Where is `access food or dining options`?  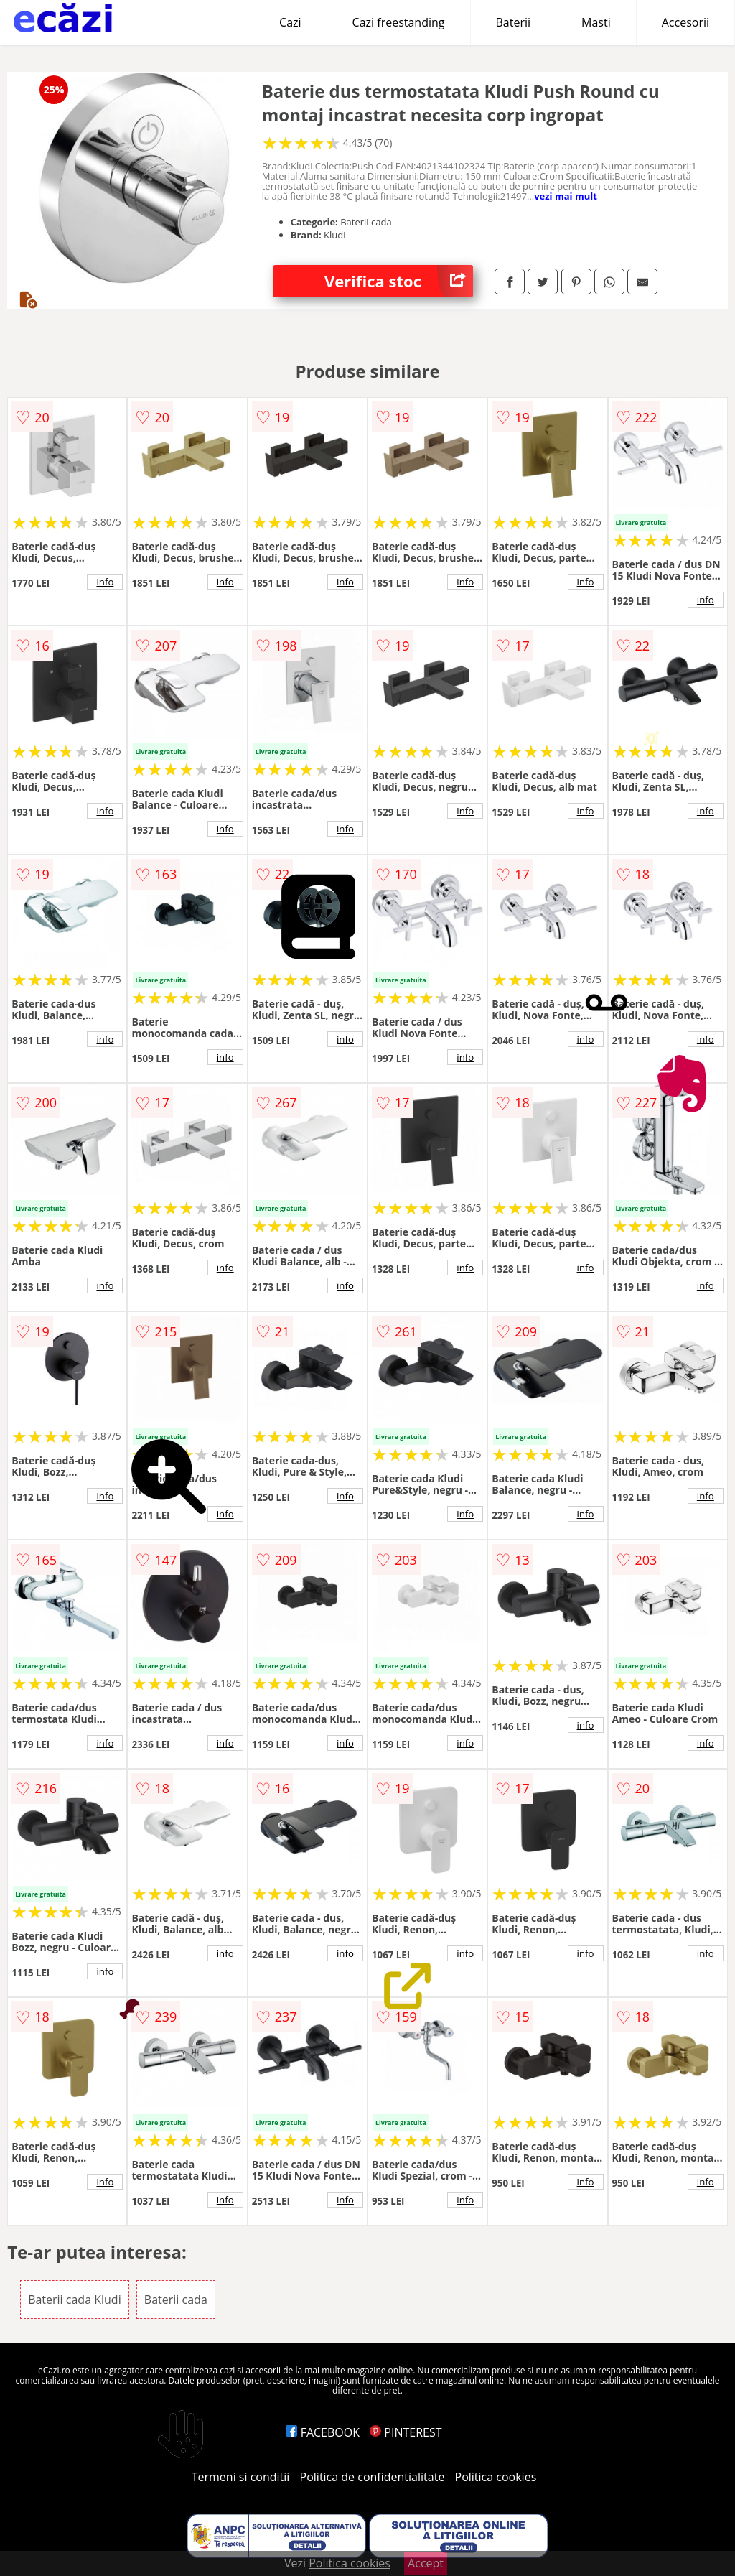
access food or dining options is located at coordinates (129, 2009).